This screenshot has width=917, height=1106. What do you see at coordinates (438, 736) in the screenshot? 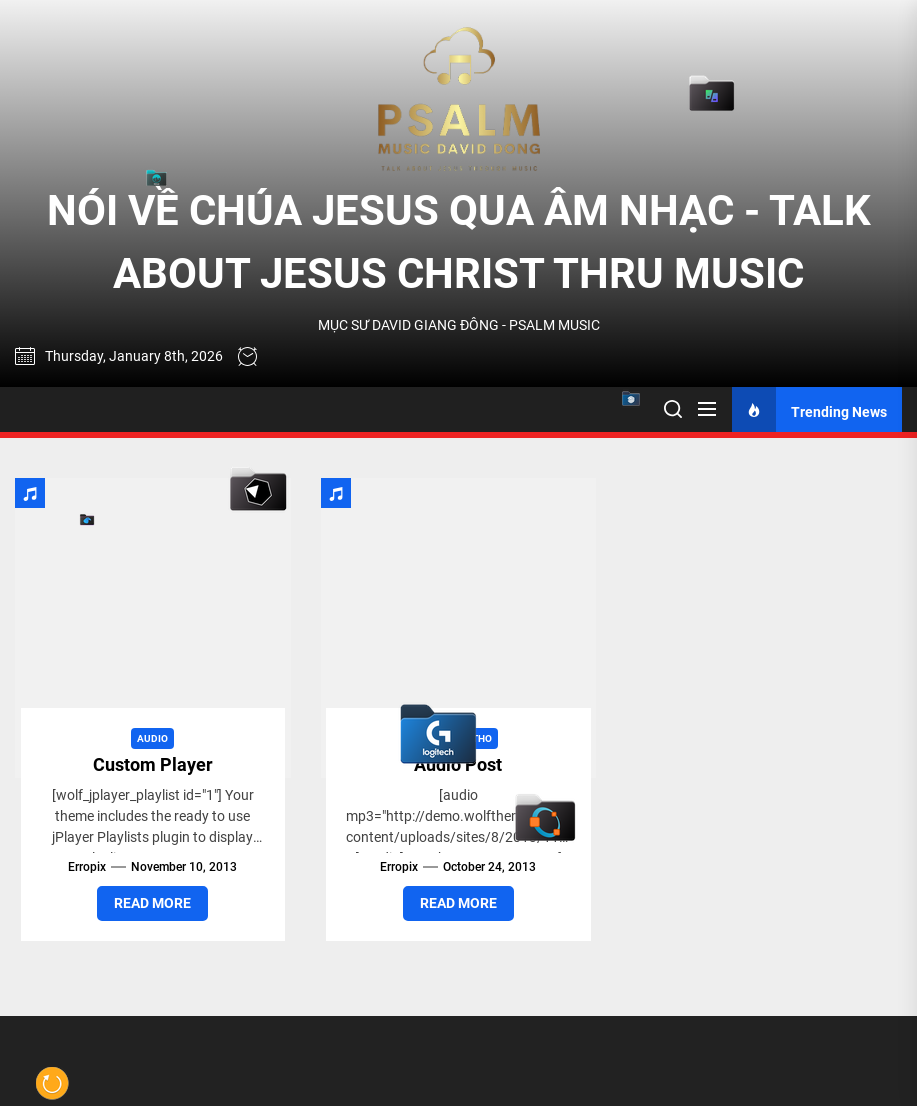
I see `open logitech software or driver files` at bounding box center [438, 736].